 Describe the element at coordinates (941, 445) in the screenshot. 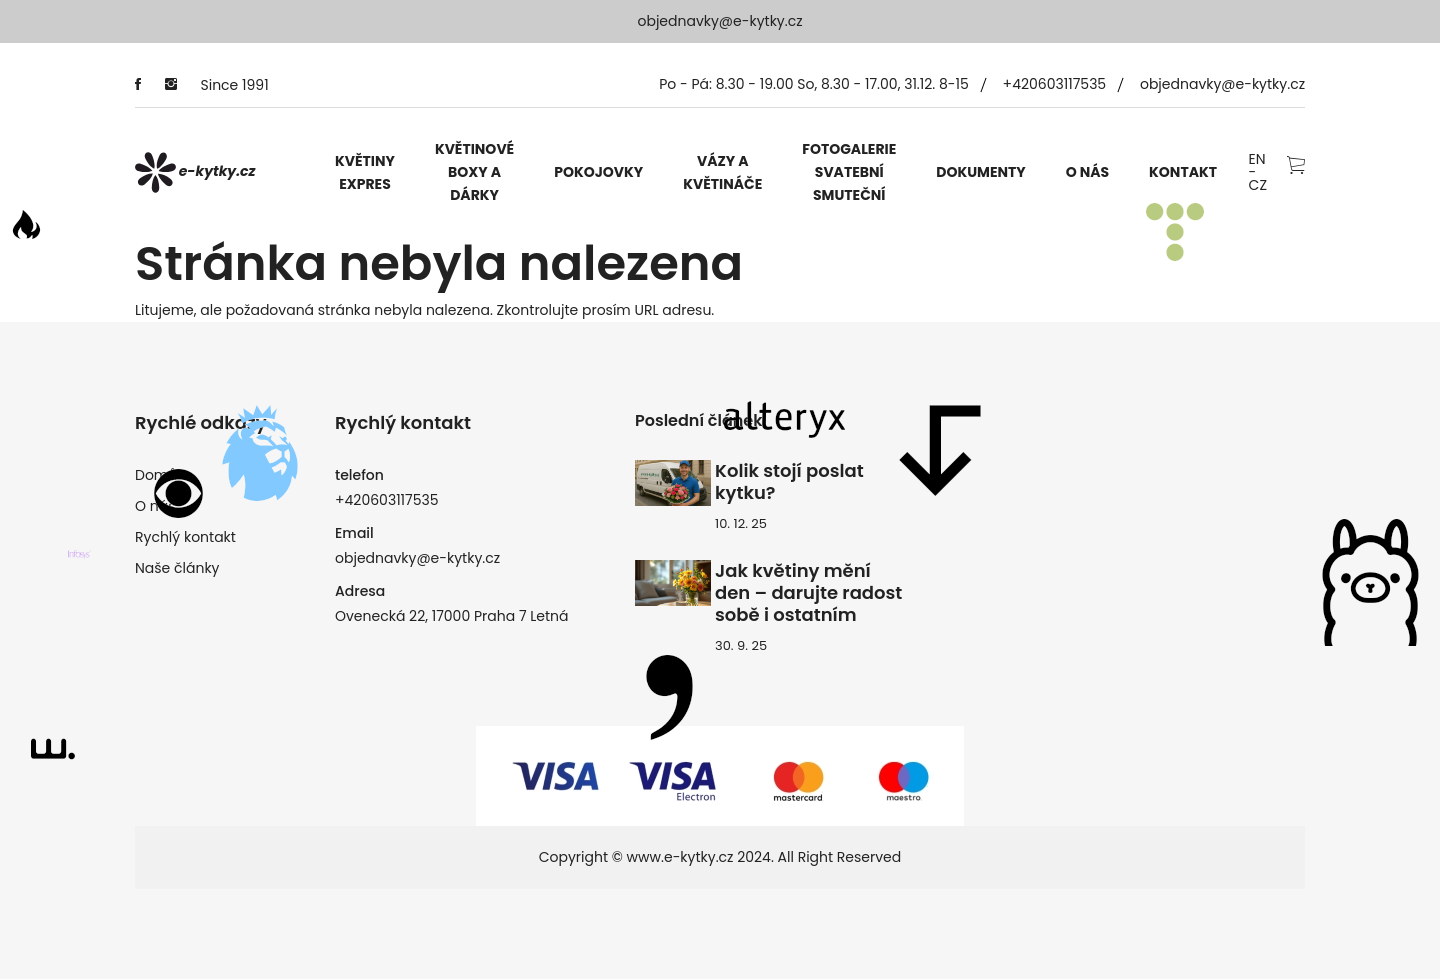

I see `navigate back and down in a menu hierarchy` at that location.